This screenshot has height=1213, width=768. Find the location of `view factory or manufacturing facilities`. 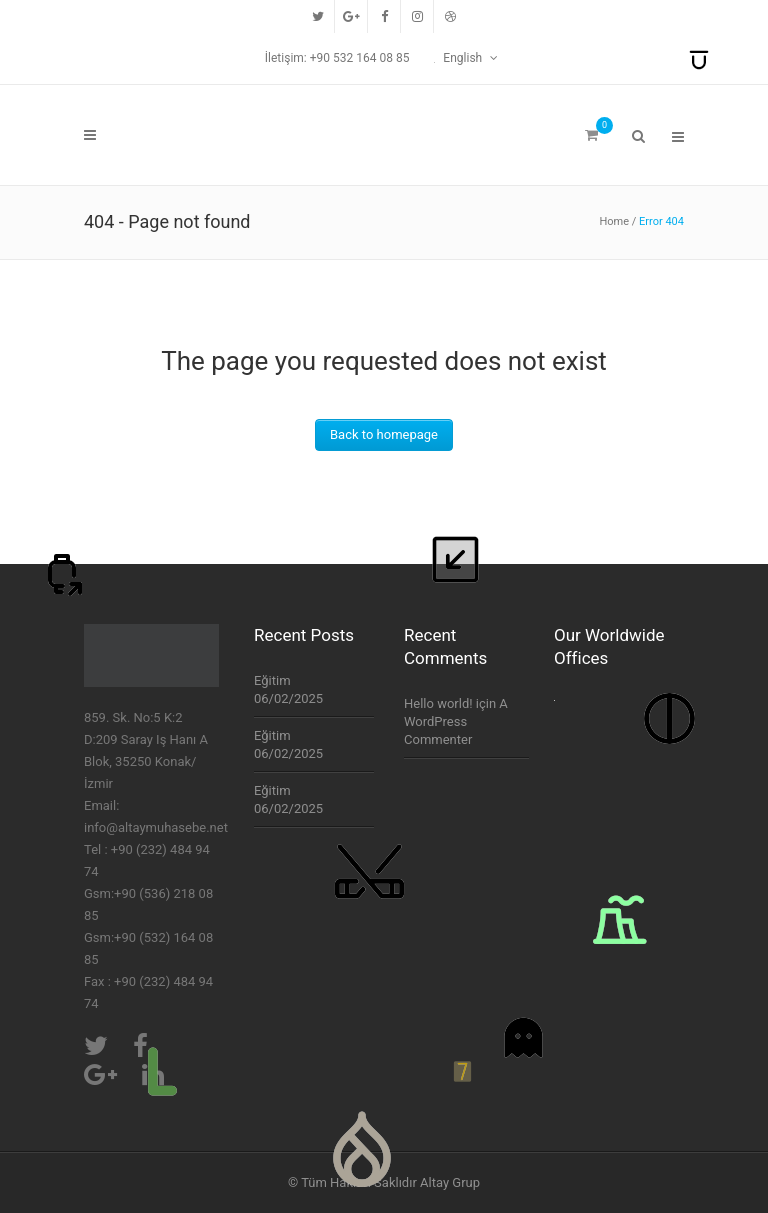

view factory or manufacturing facilities is located at coordinates (618, 918).